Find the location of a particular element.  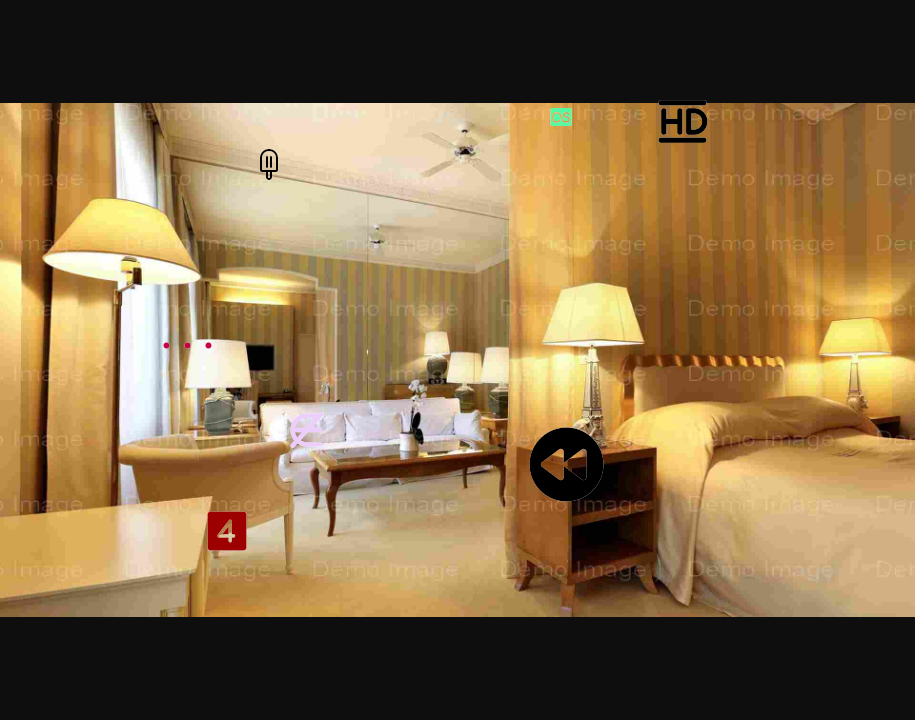

indicates high-definition video quality is located at coordinates (682, 121).